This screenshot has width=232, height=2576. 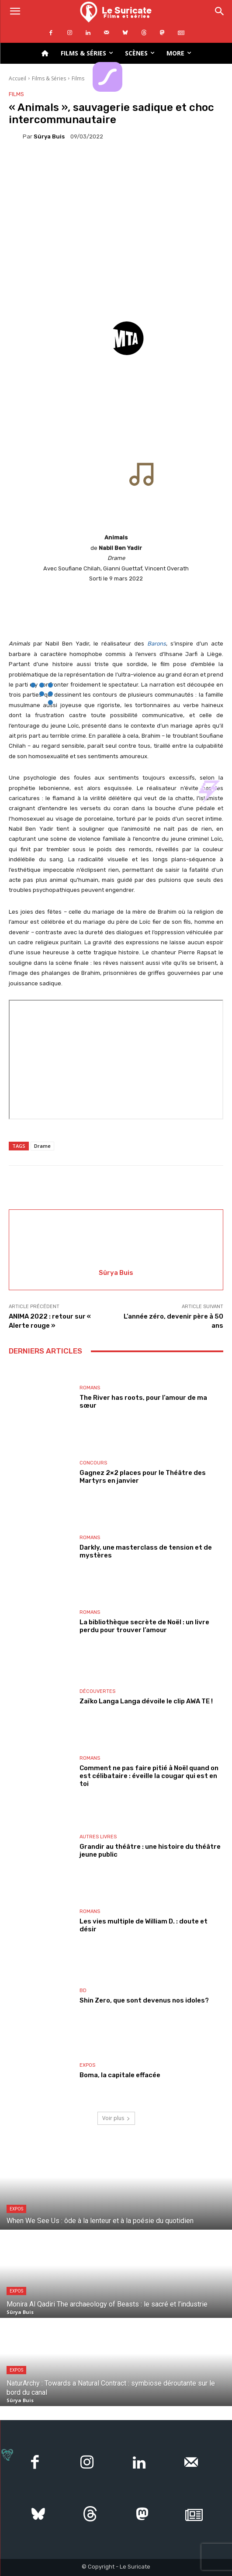 What do you see at coordinates (128, 338) in the screenshot?
I see `Metropolitan Transportation Authority (MTA) logo` at bounding box center [128, 338].